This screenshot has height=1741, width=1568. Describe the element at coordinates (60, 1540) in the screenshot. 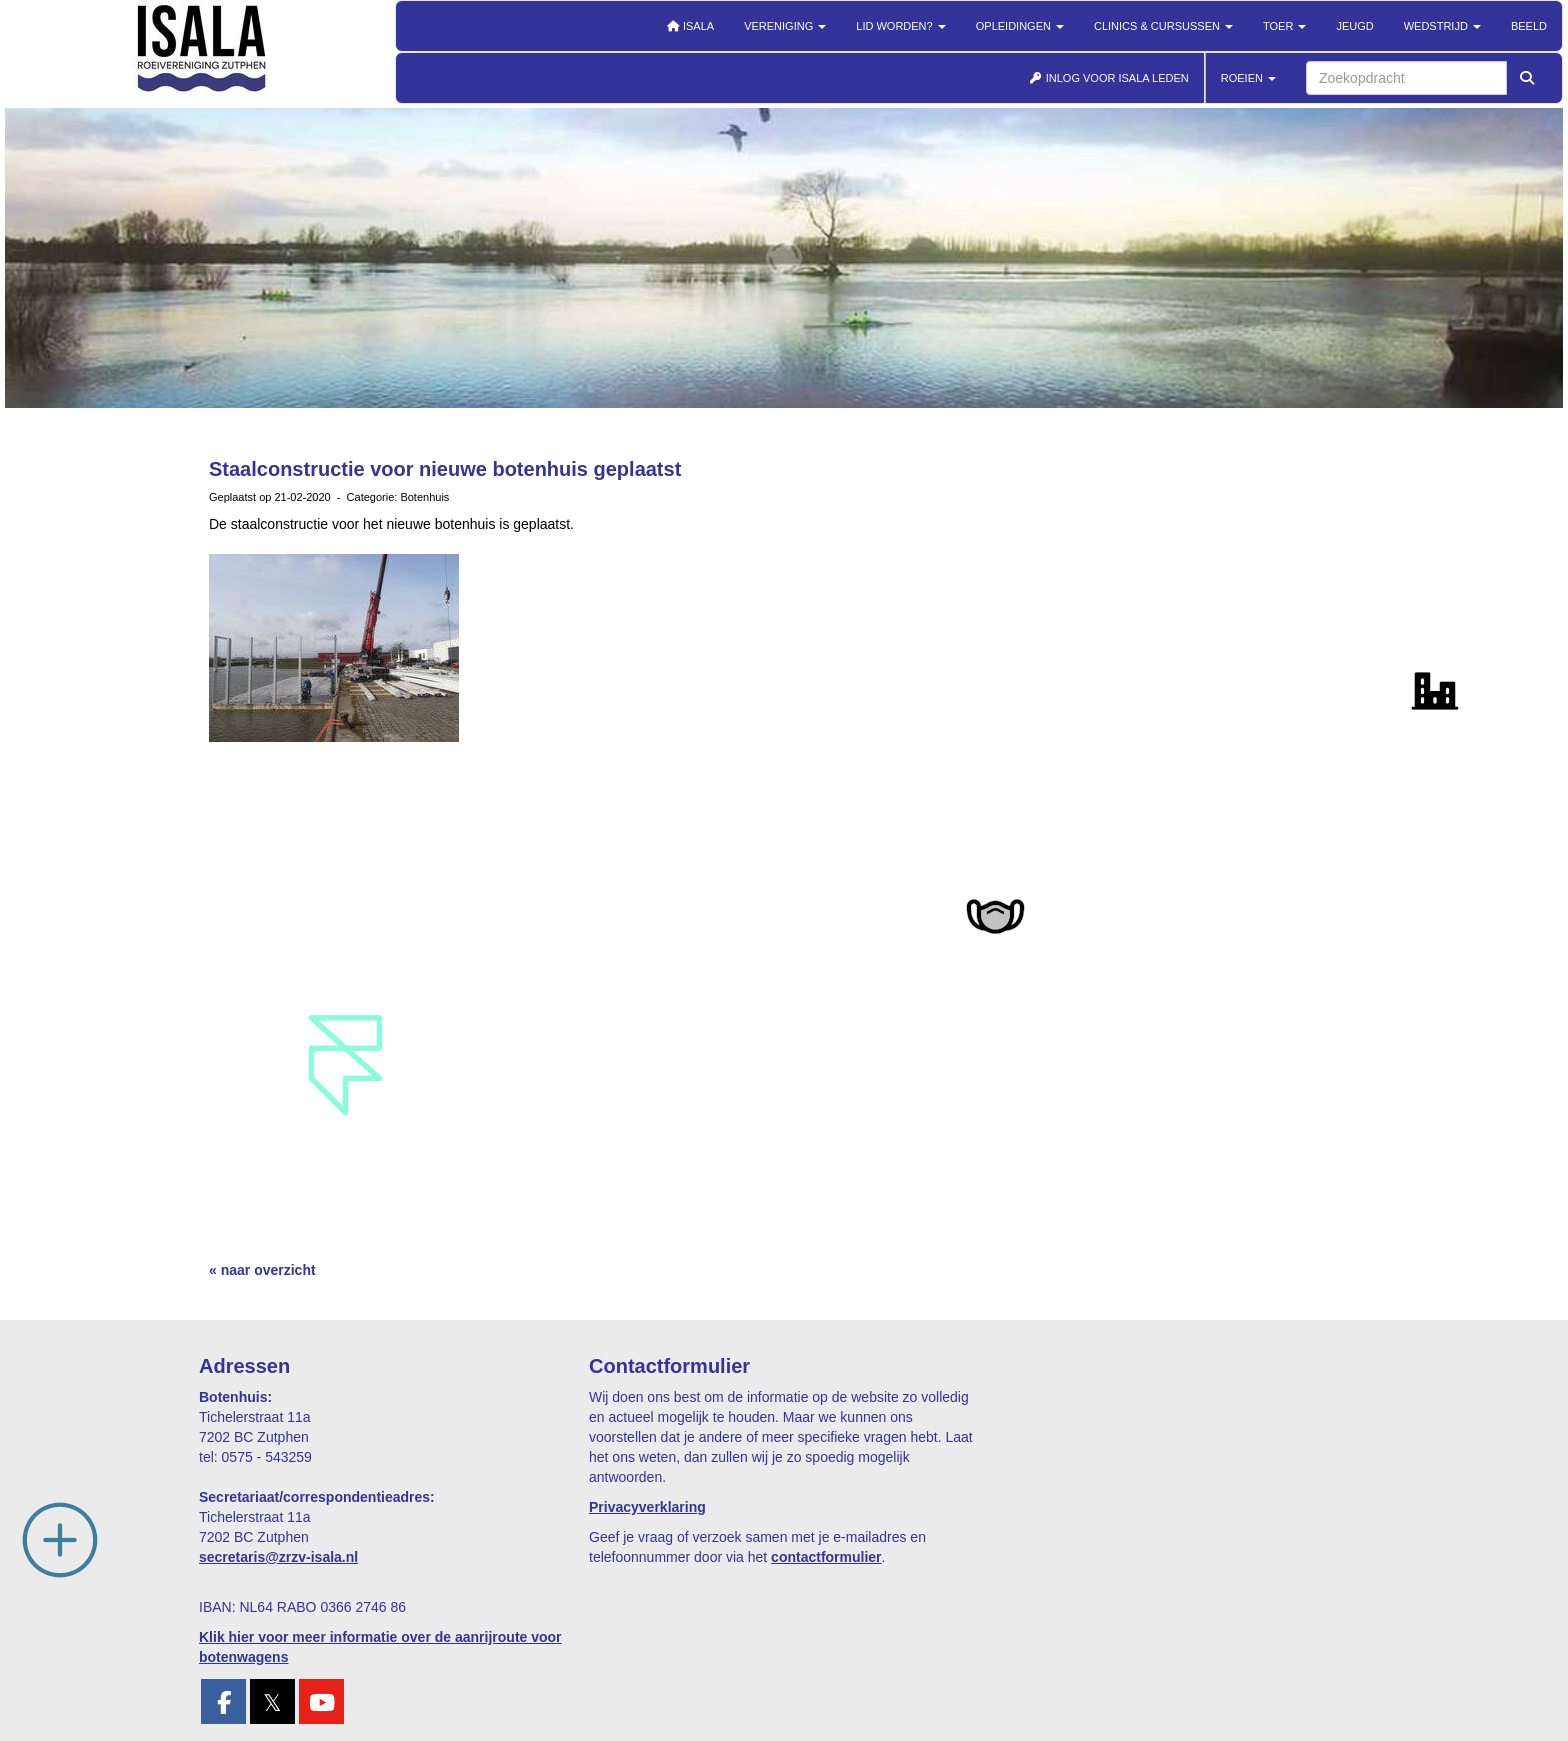

I see `add a new item` at that location.